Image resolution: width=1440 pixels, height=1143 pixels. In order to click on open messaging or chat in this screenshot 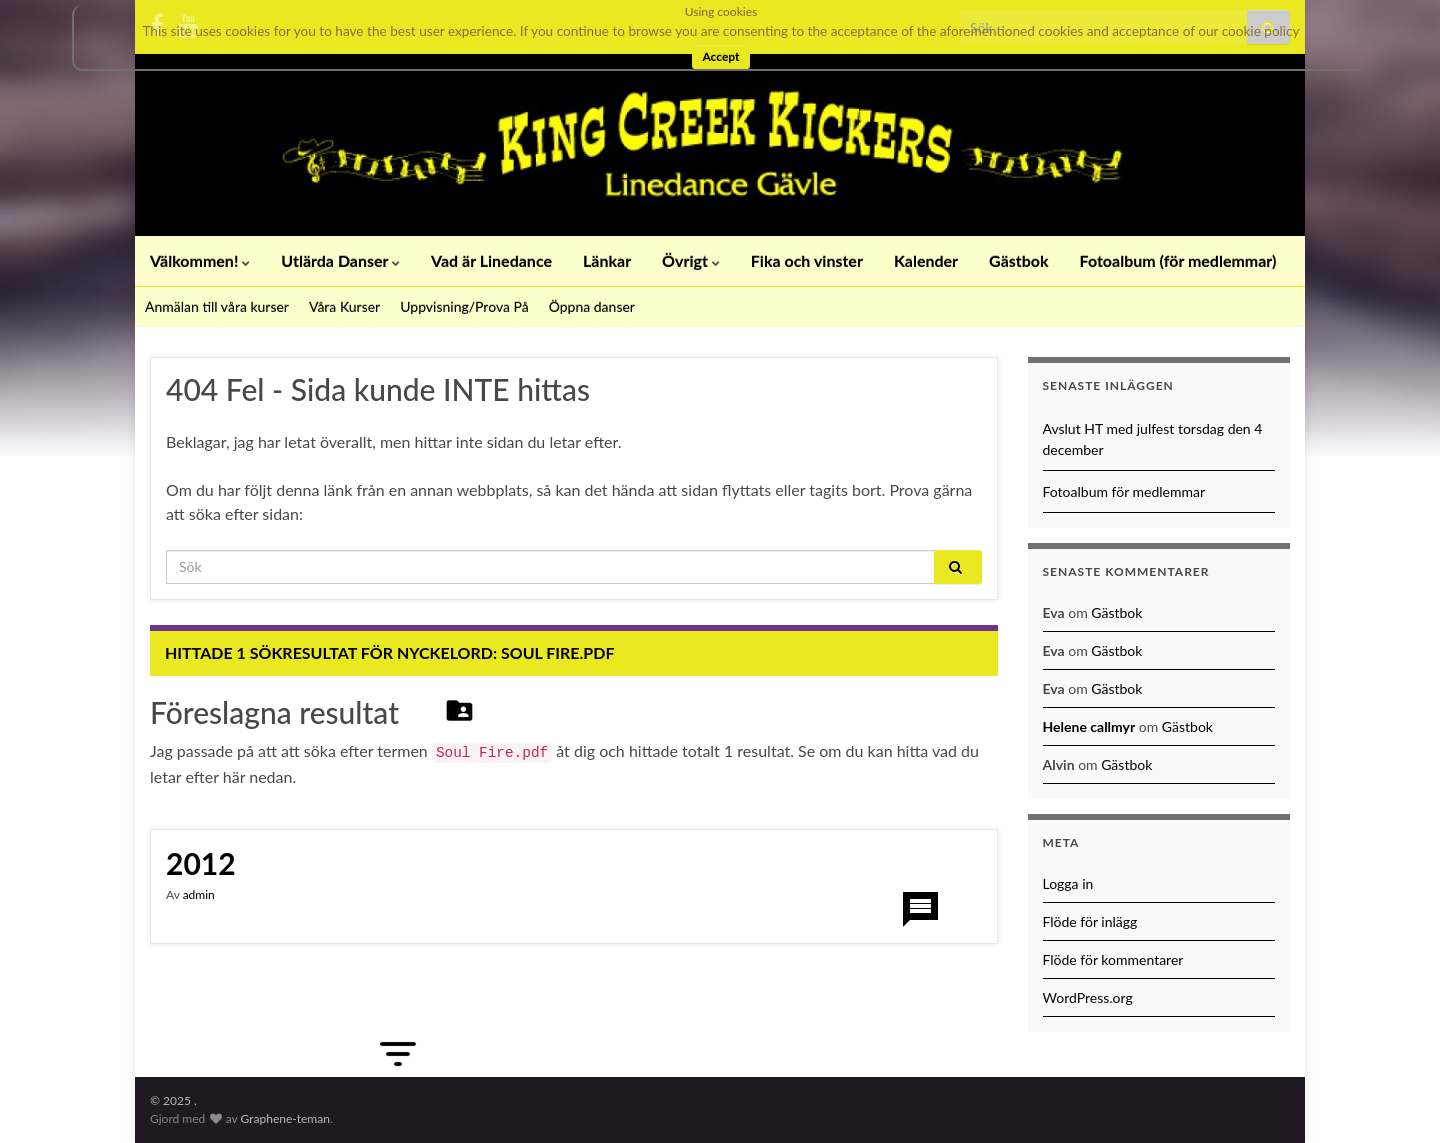, I will do `click(920, 909)`.